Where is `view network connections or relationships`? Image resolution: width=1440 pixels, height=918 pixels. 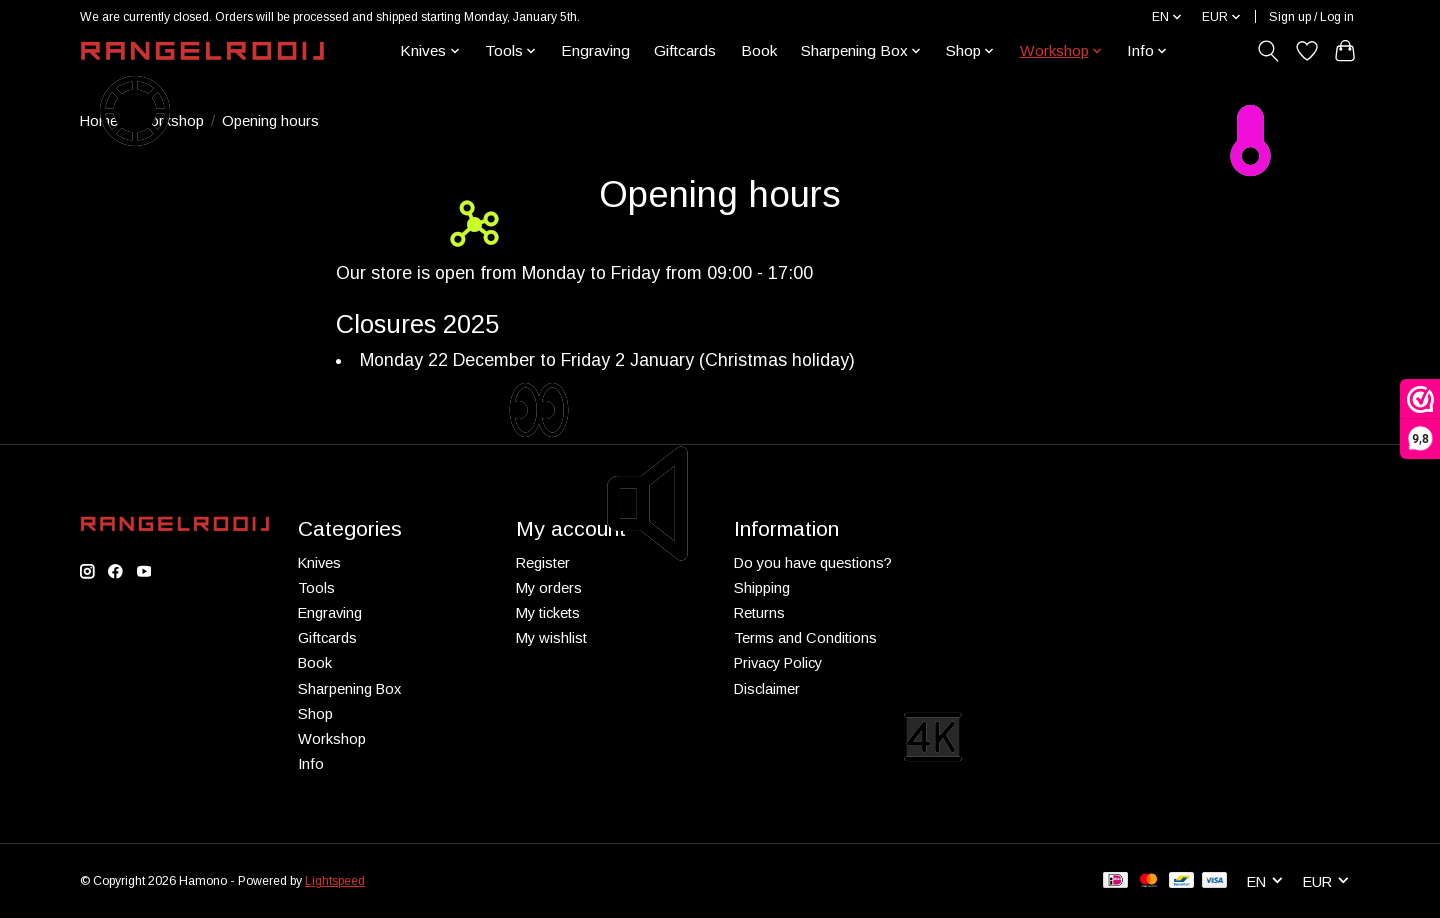
view network connections or relationships is located at coordinates (474, 224).